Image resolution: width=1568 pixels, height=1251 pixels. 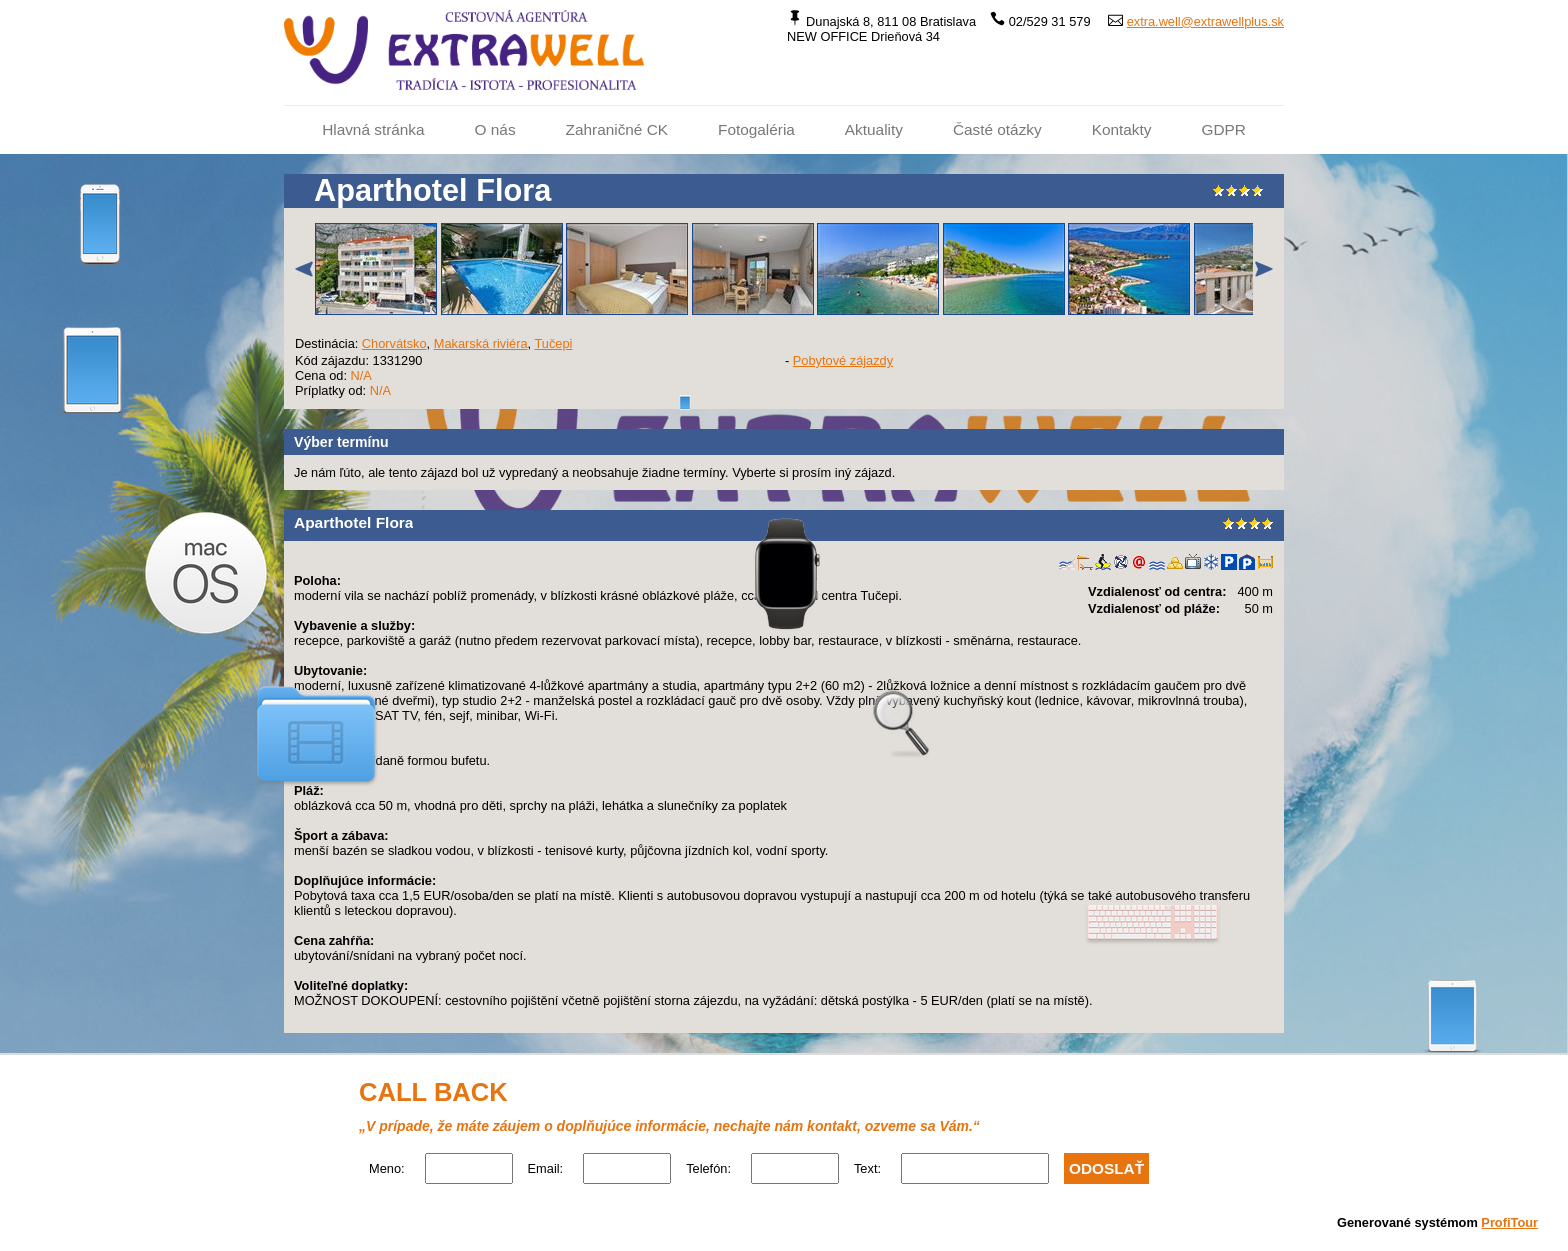 I want to click on open your movies folder, so click(x=316, y=734).